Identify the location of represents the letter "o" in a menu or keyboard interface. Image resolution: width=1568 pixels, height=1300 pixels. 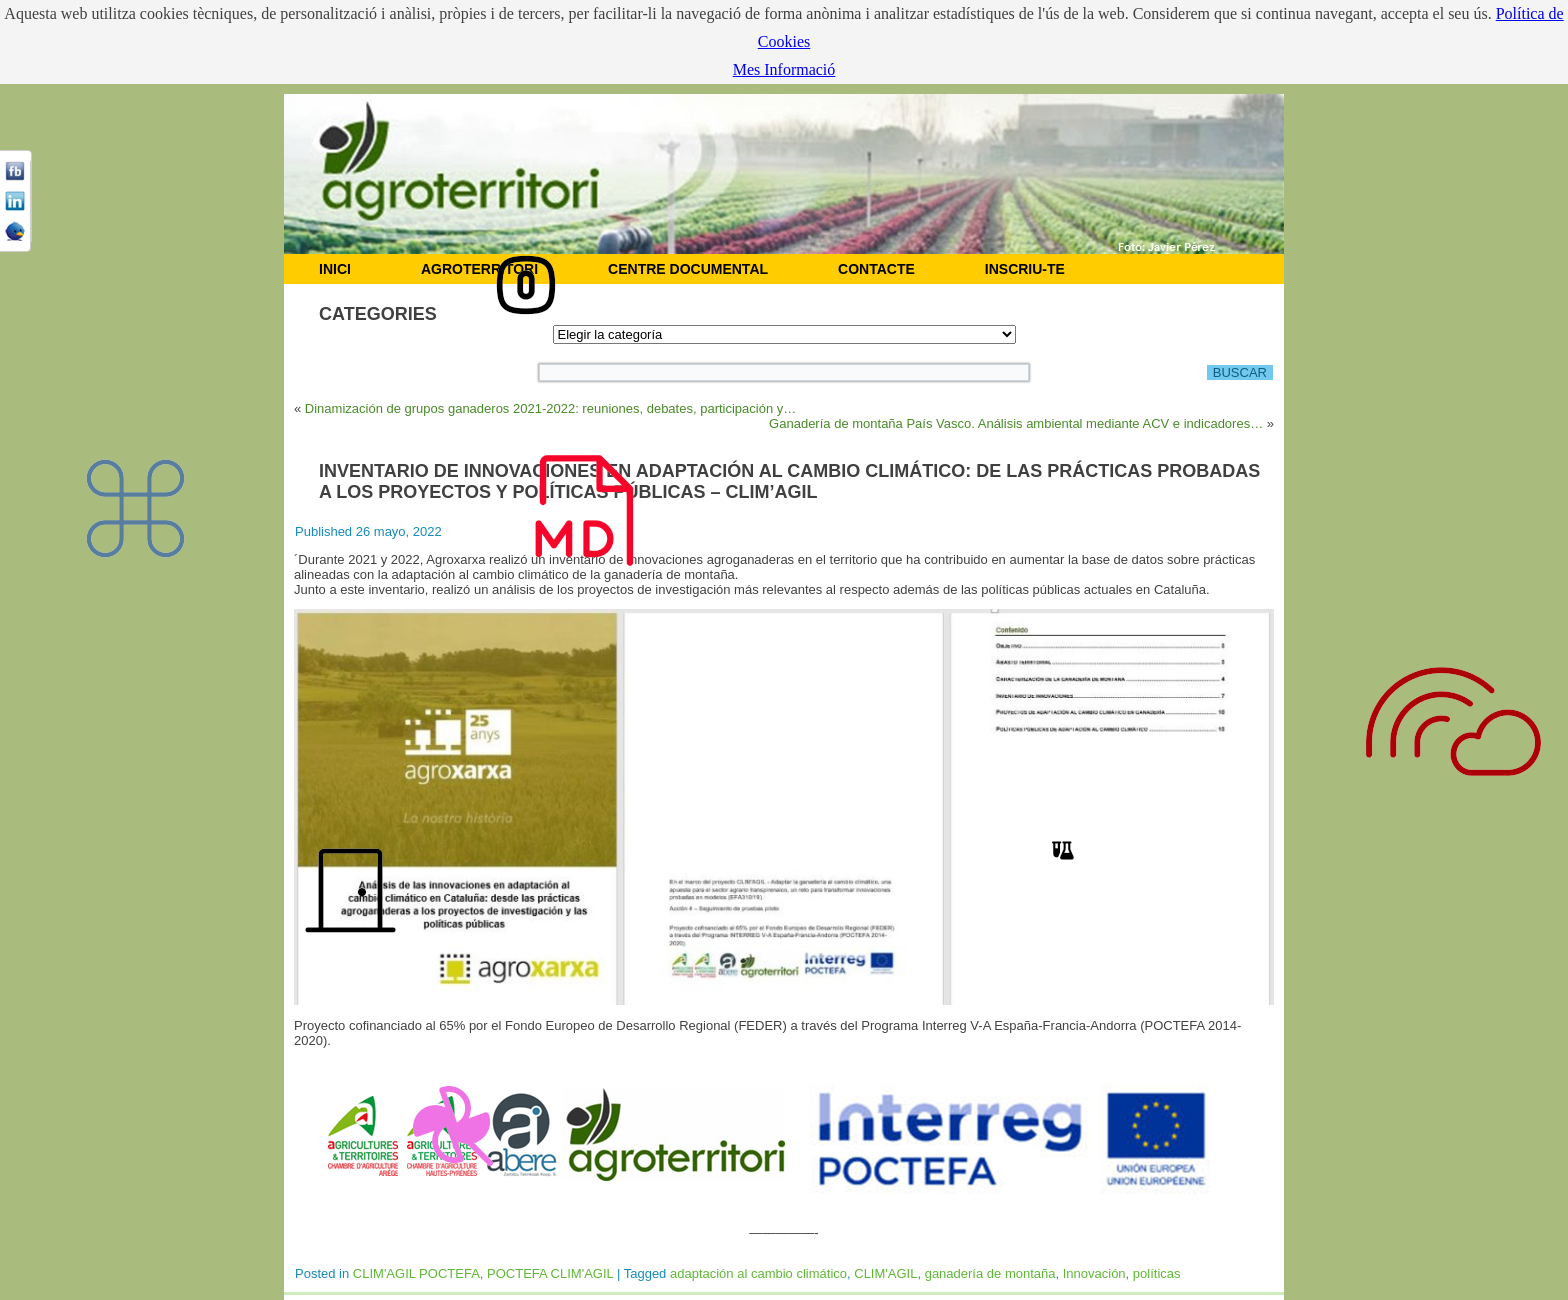
(526, 285).